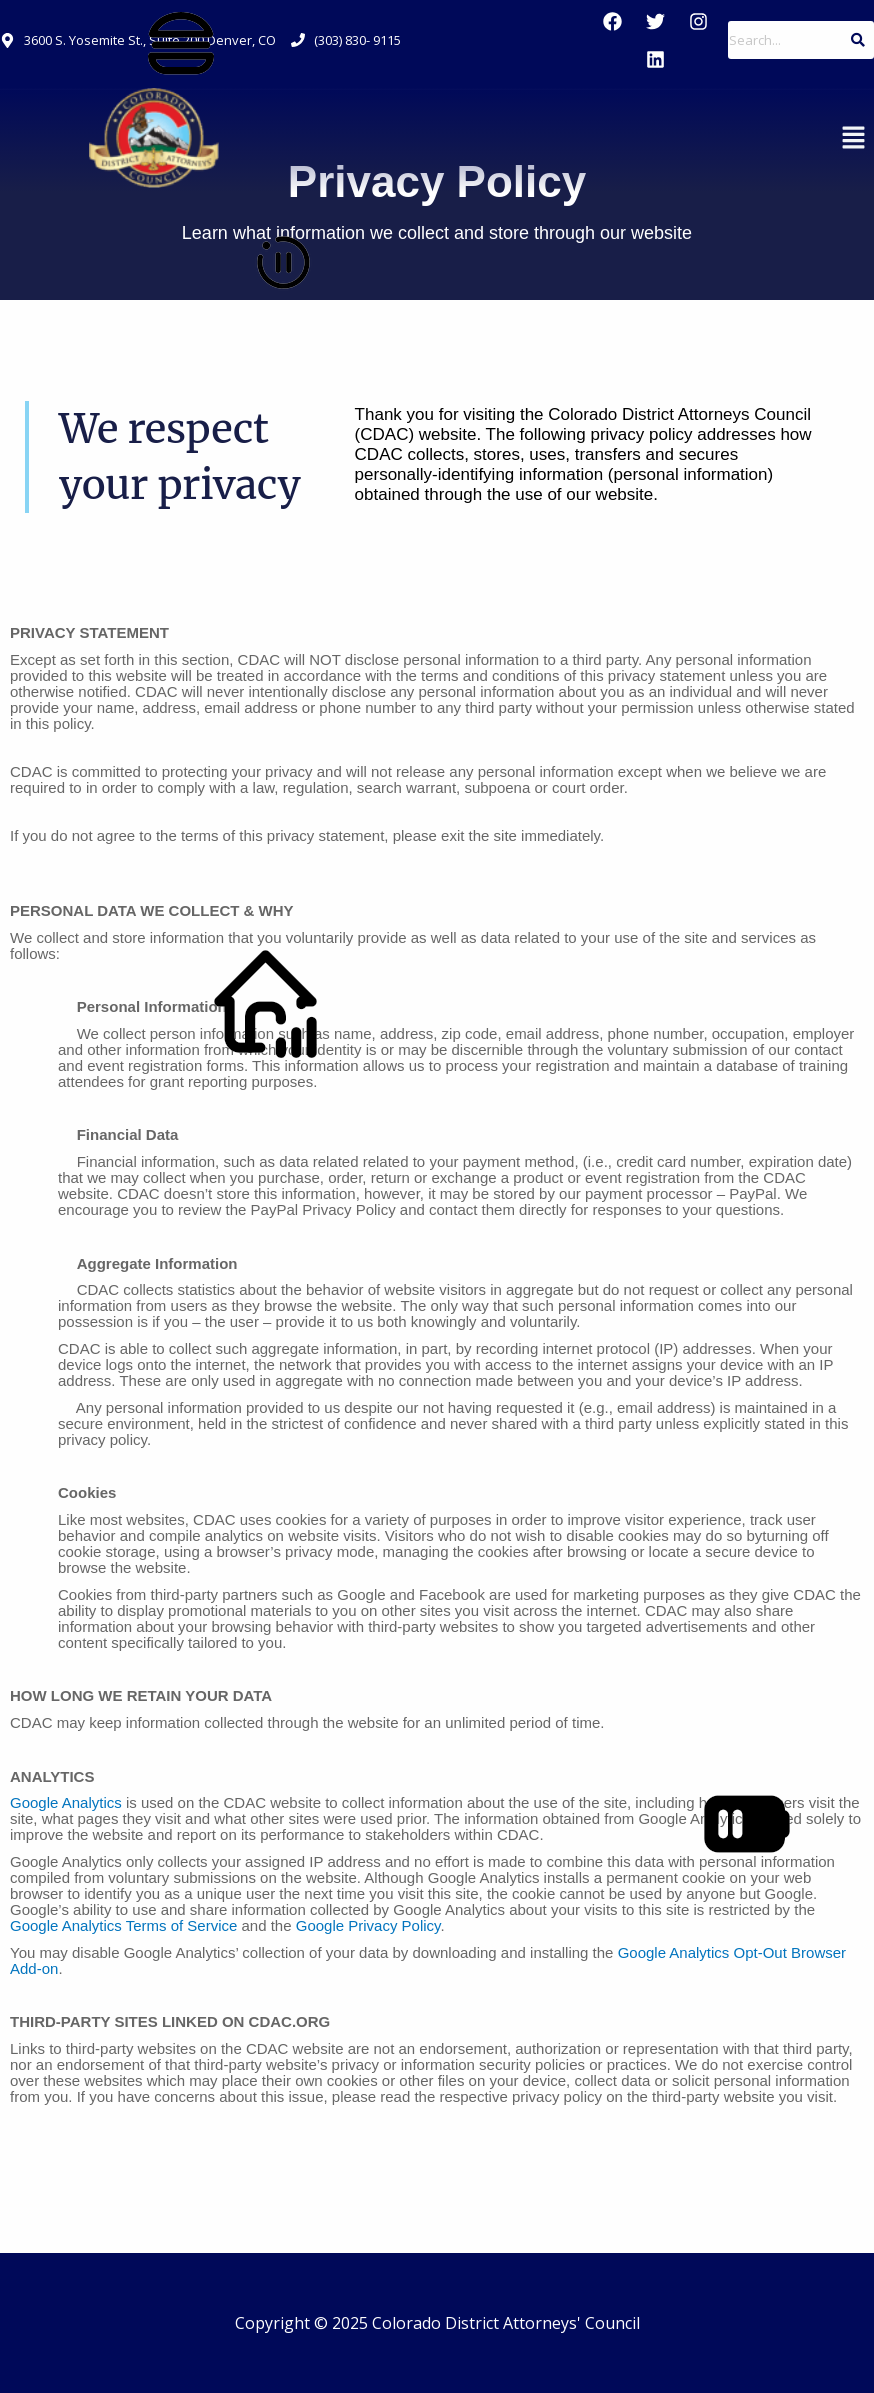  I want to click on open navigation menu, so click(181, 45).